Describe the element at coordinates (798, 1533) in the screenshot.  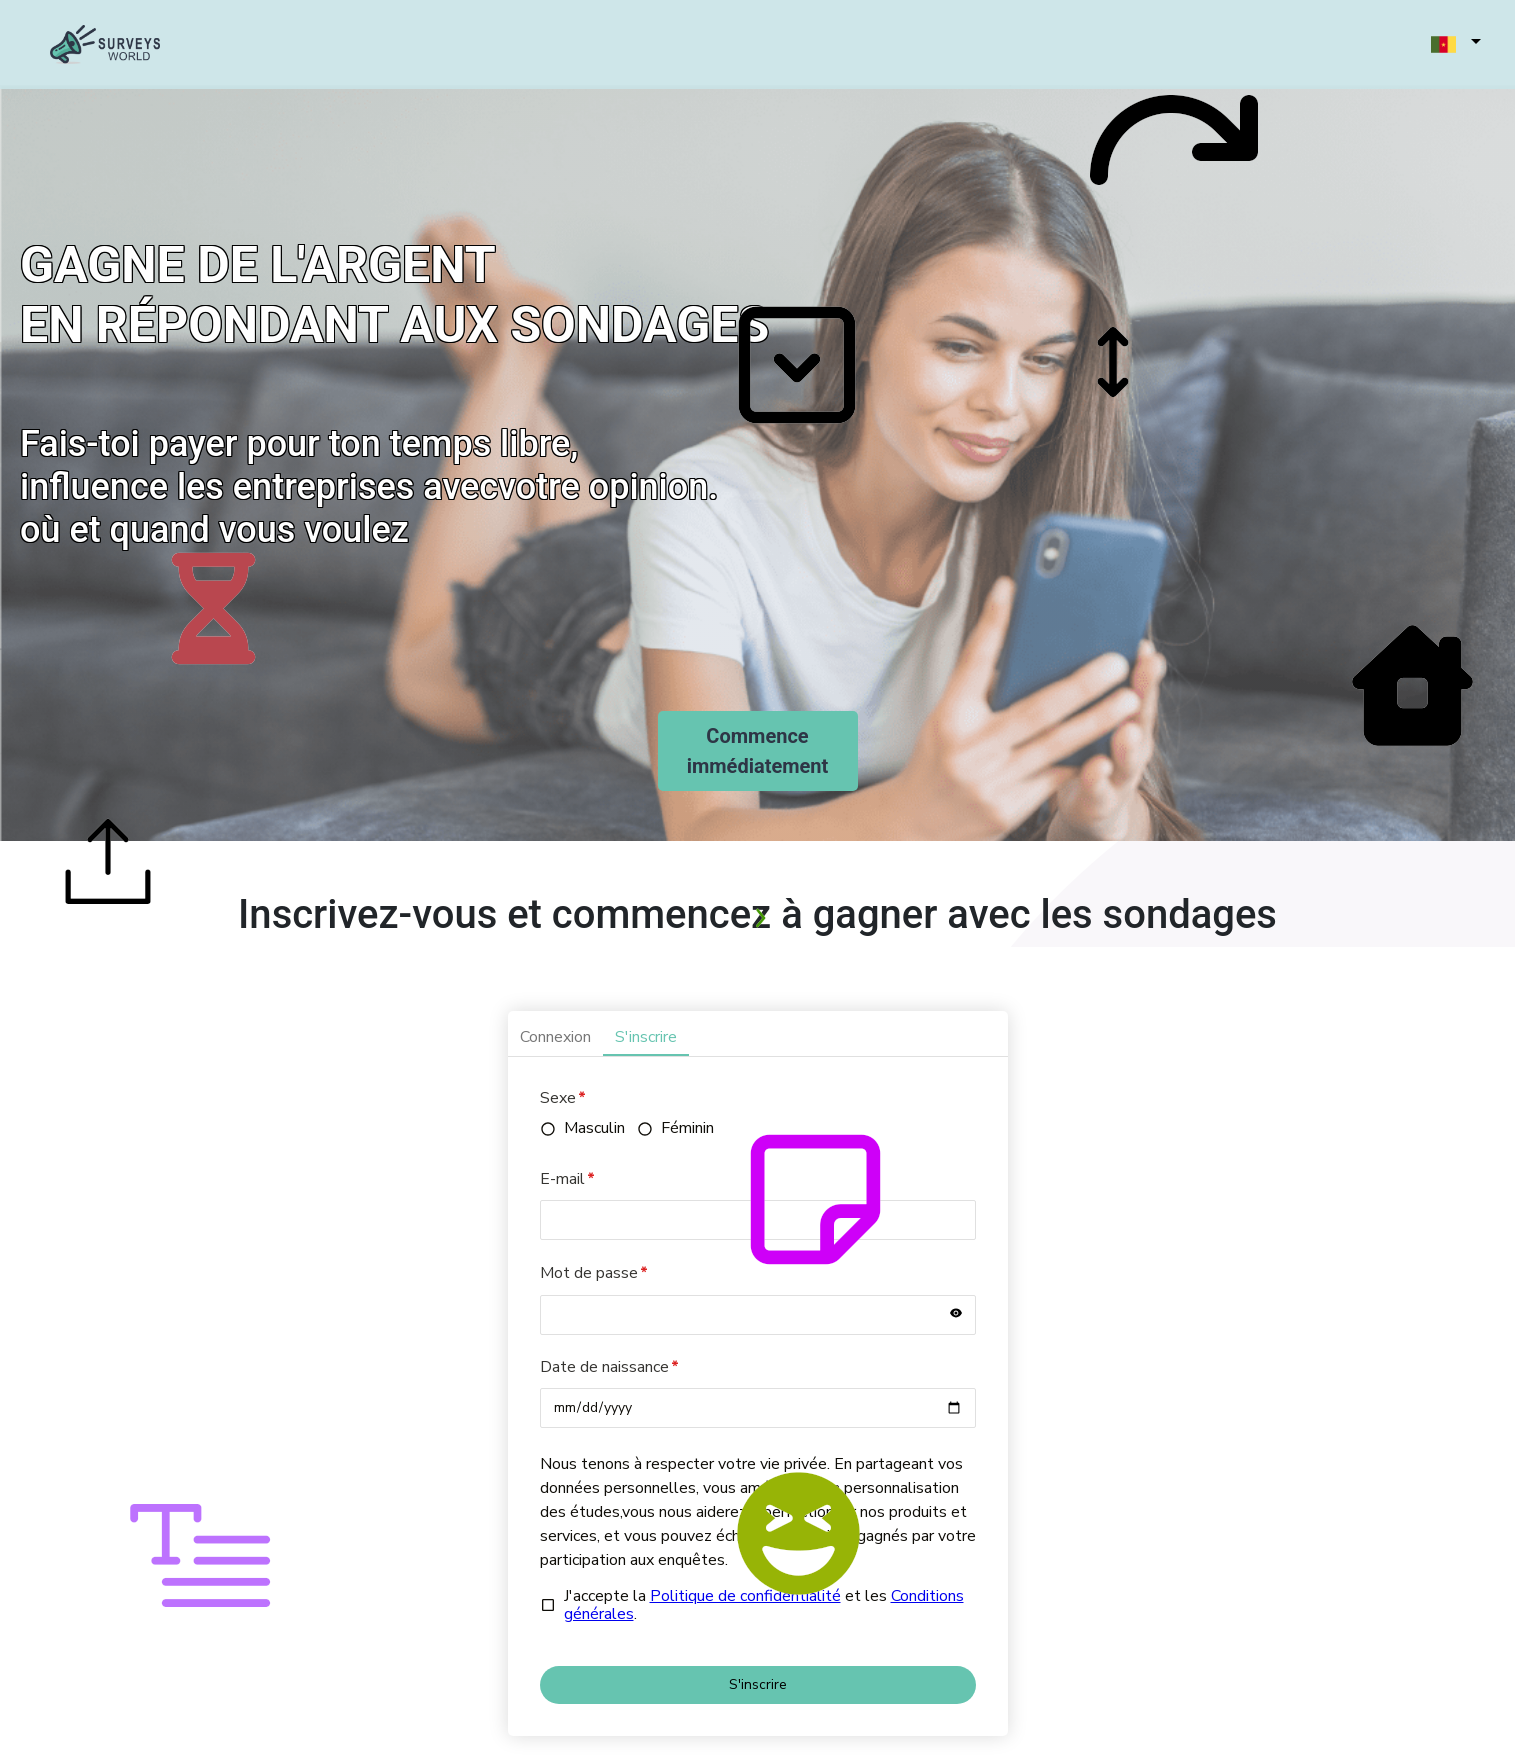
I see `react with a laughing emoji` at that location.